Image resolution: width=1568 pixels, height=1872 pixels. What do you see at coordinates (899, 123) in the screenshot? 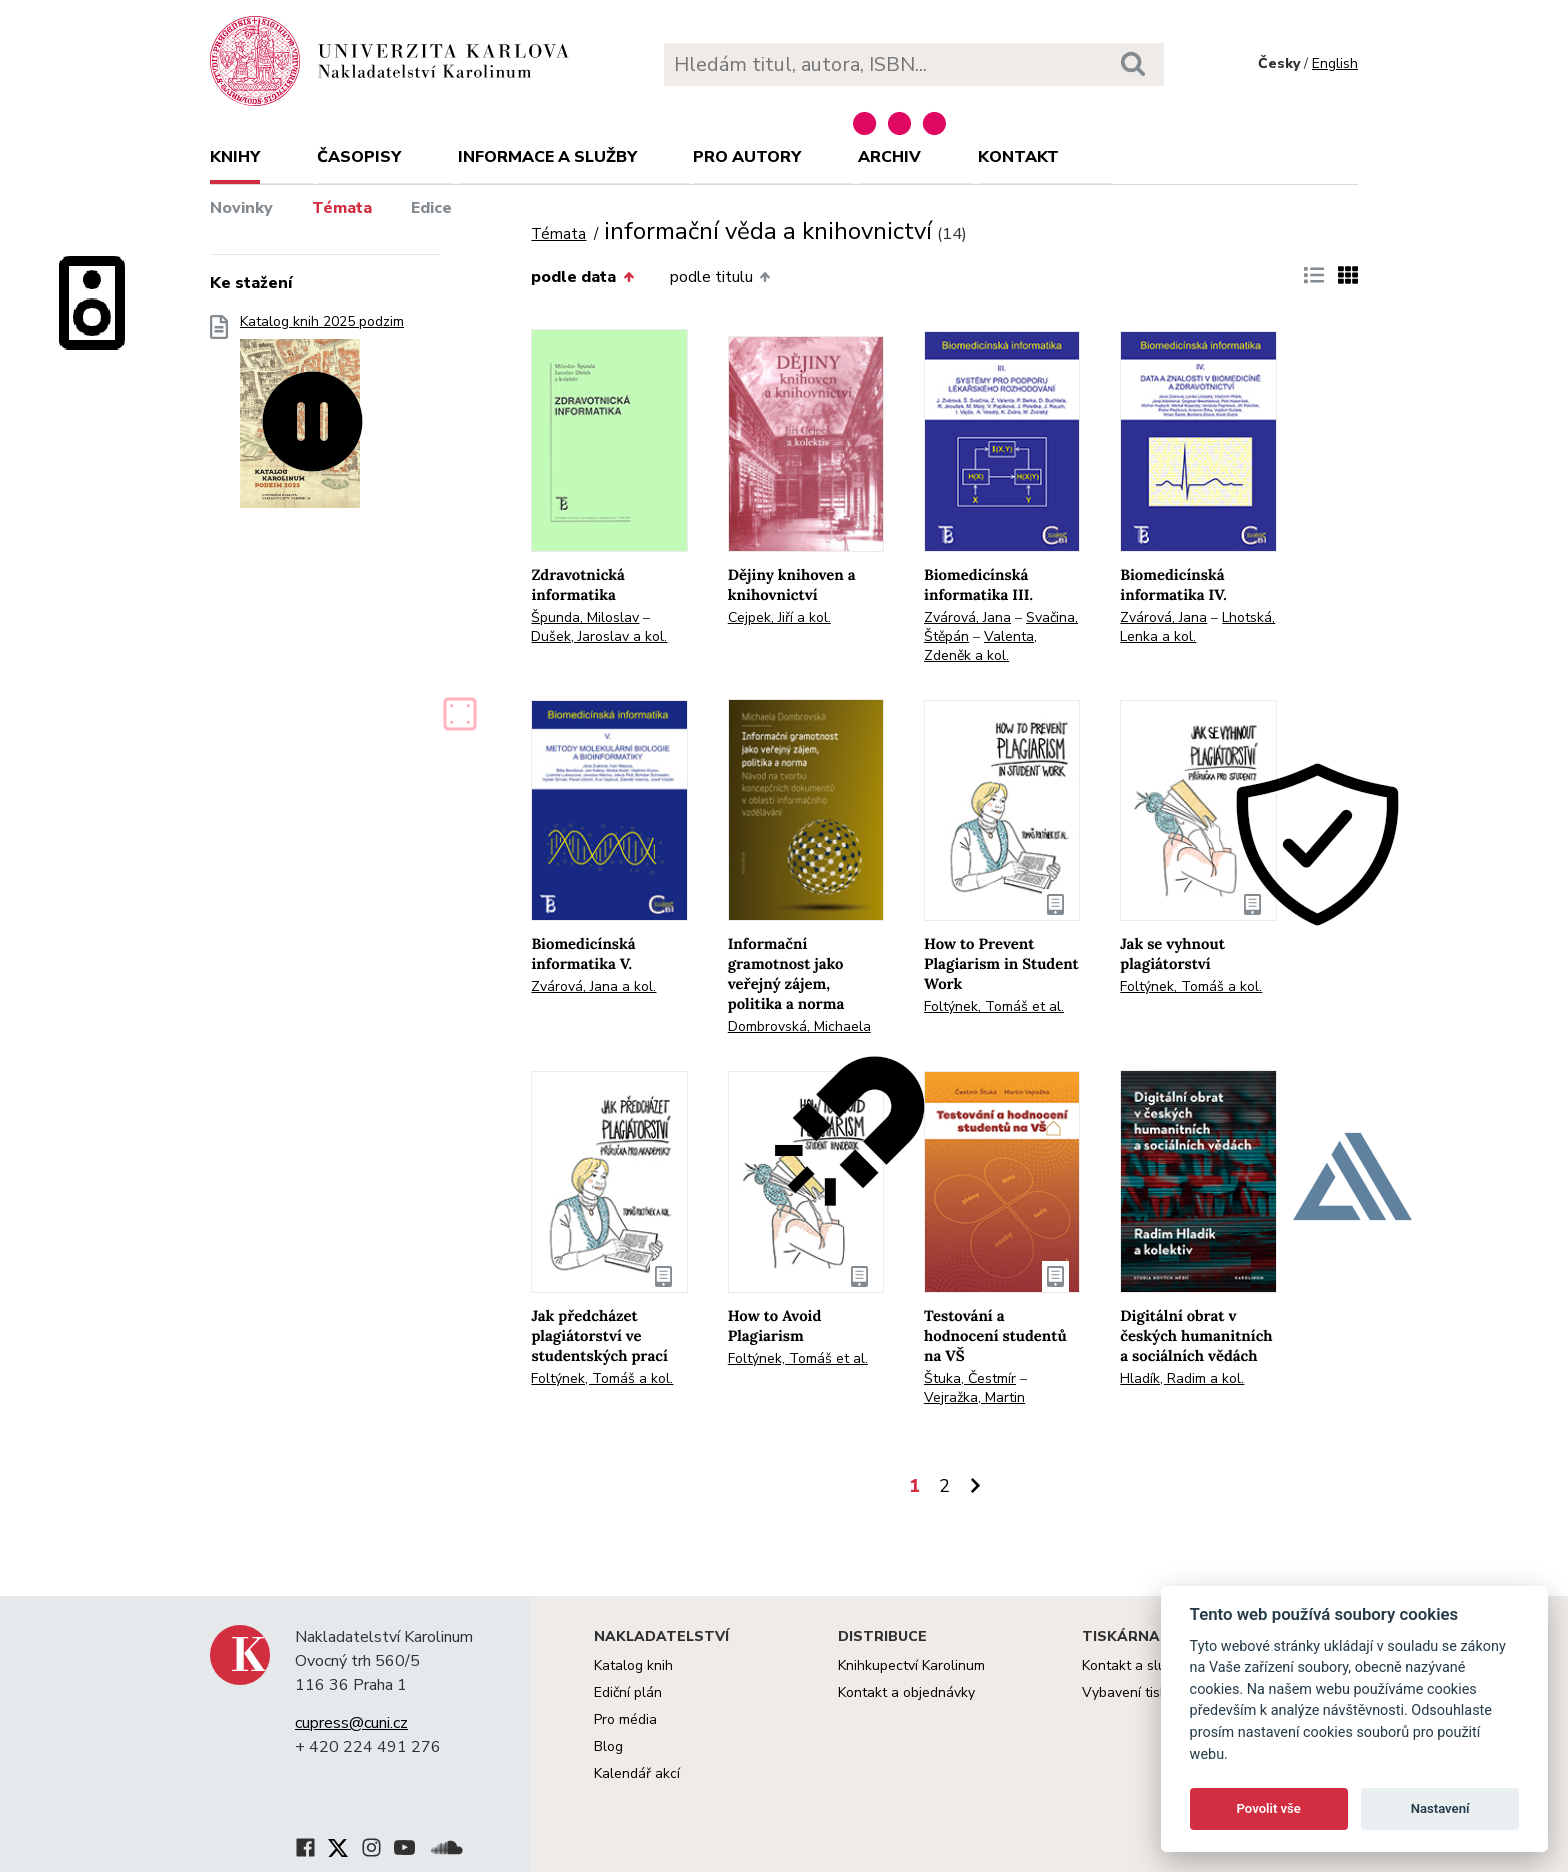
I see `access more options or actions` at bounding box center [899, 123].